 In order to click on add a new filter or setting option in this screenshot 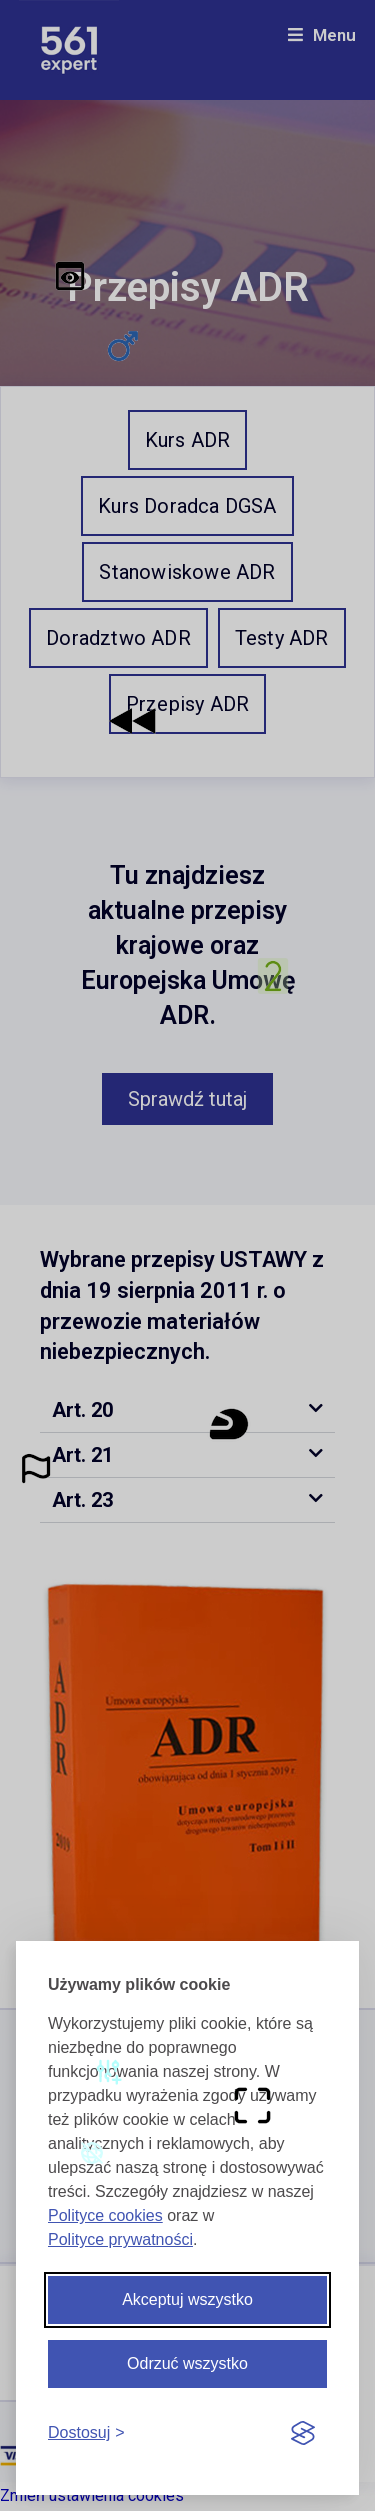, I will do `click(108, 2071)`.